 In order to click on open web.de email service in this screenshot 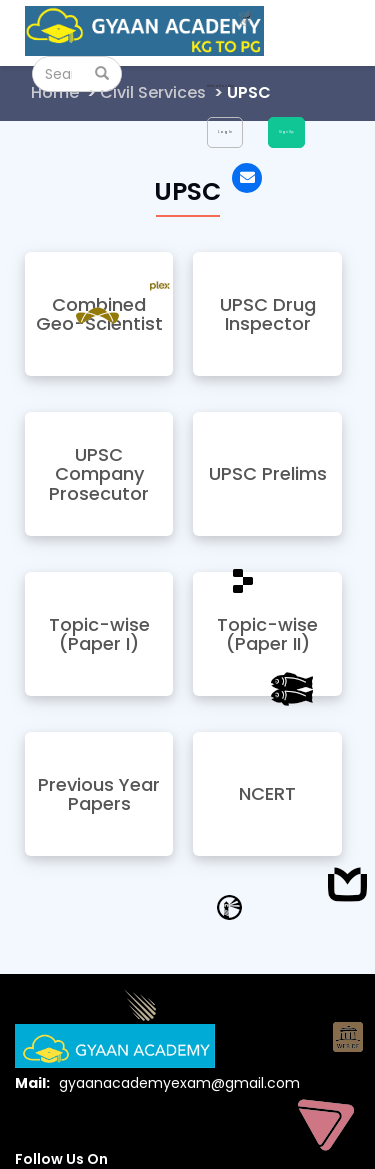, I will do `click(348, 1037)`.